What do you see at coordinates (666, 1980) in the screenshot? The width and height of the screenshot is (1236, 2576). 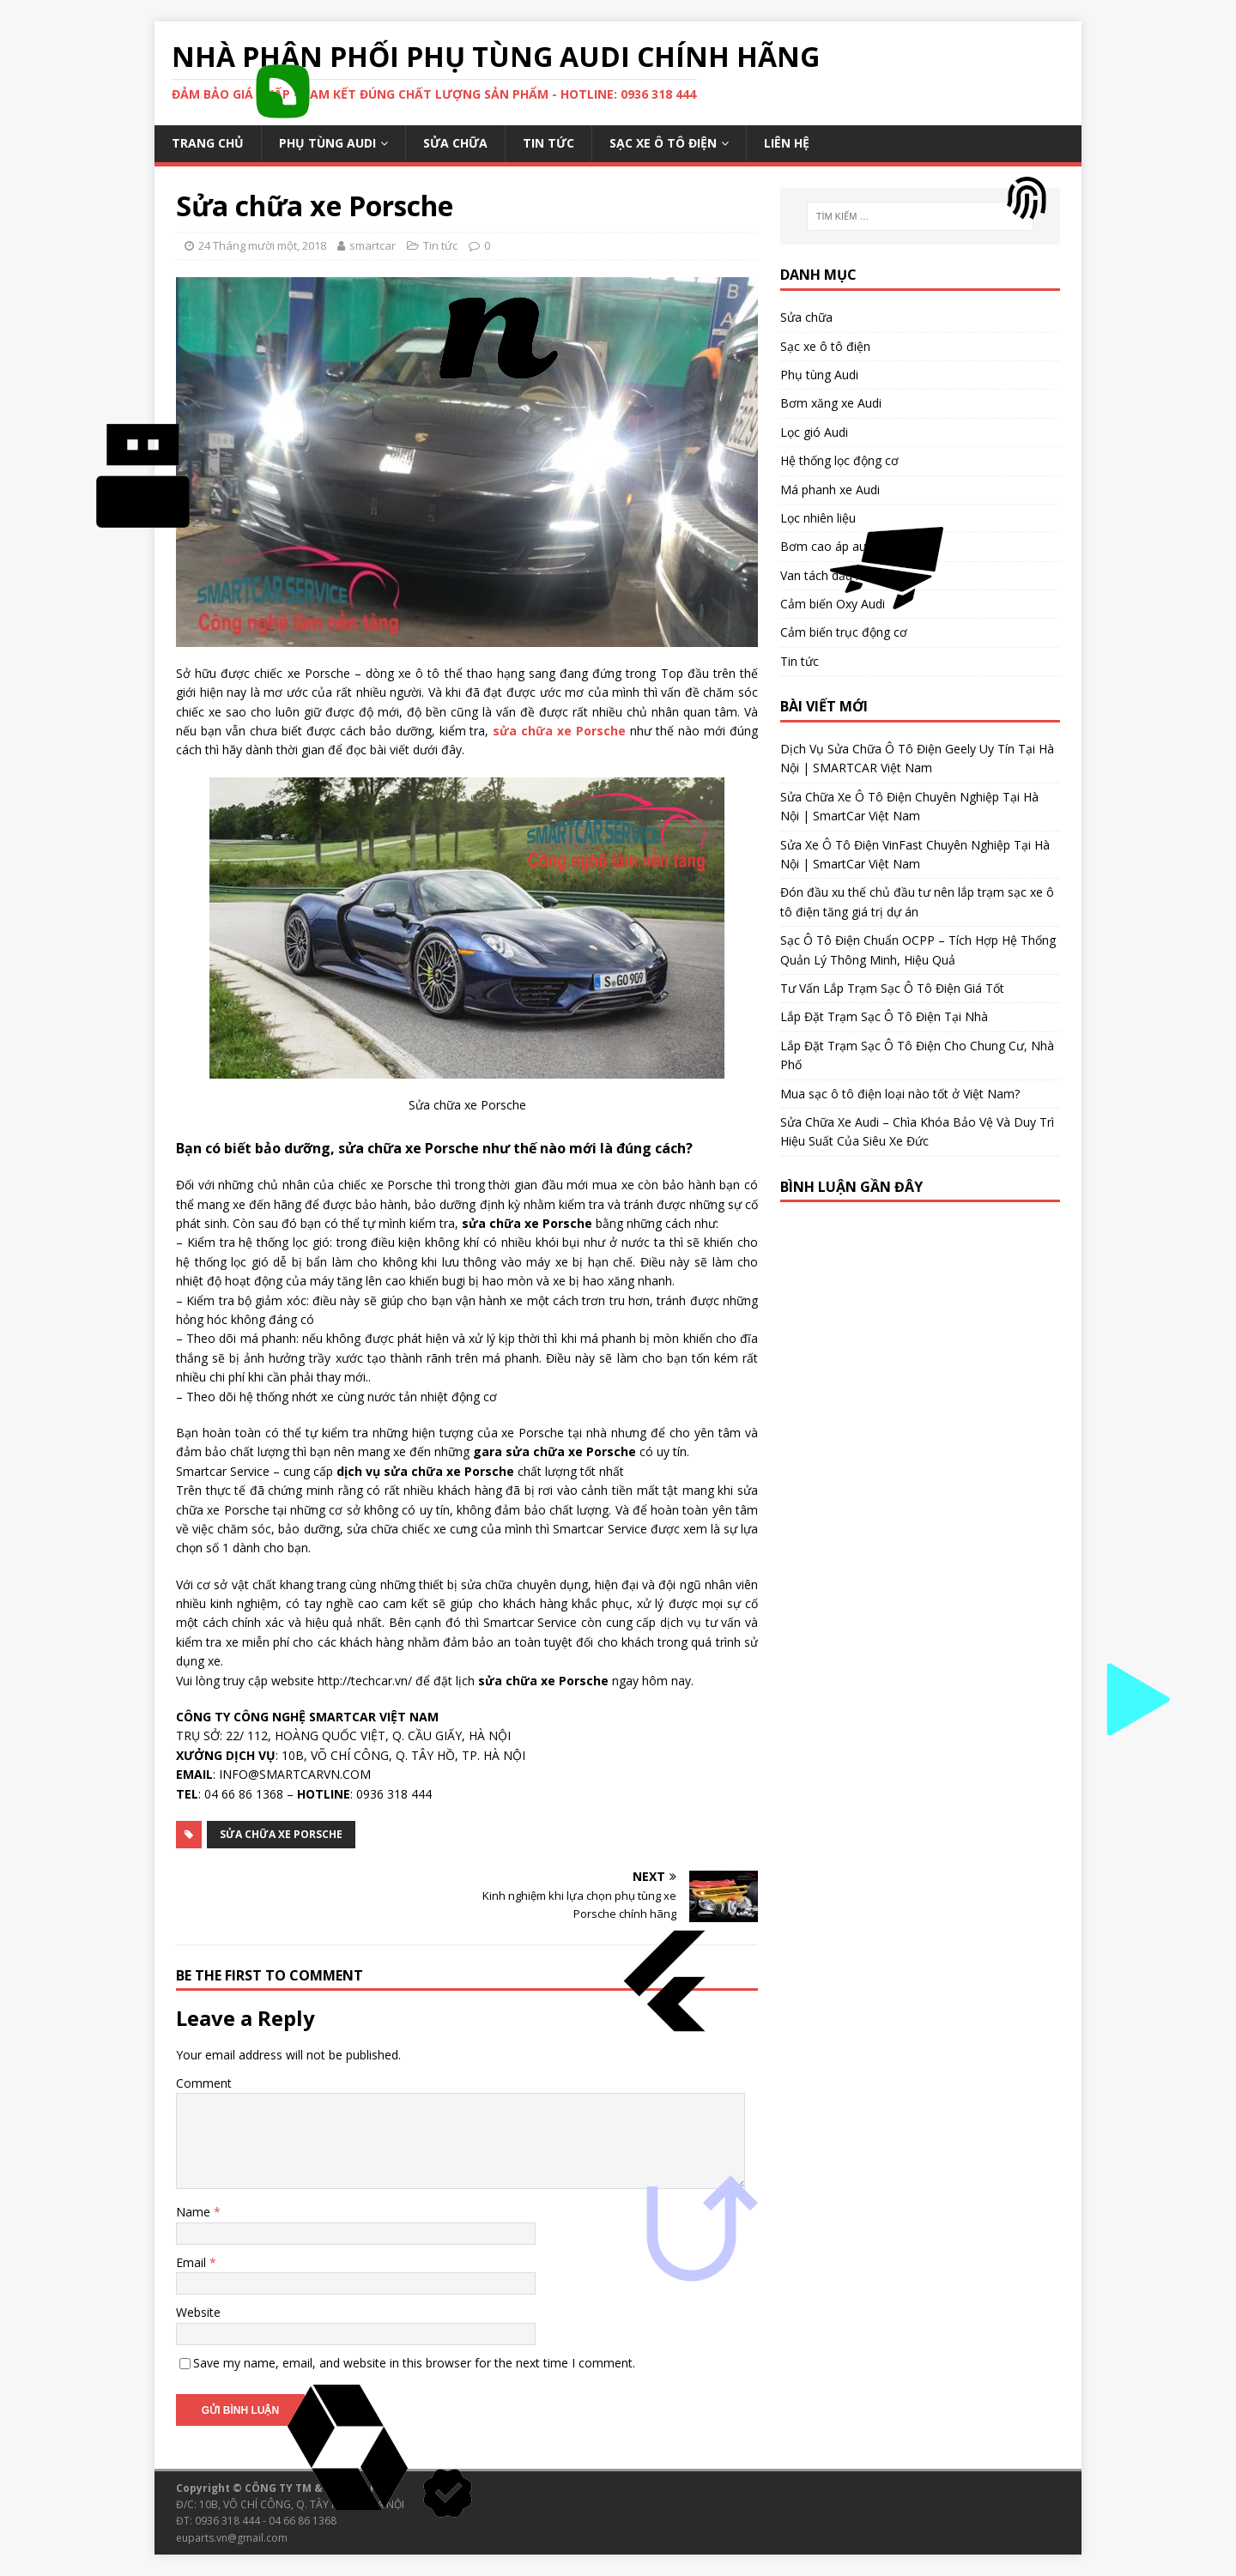 I see `Flutter framework logo` at bounding box center [666, 1980].